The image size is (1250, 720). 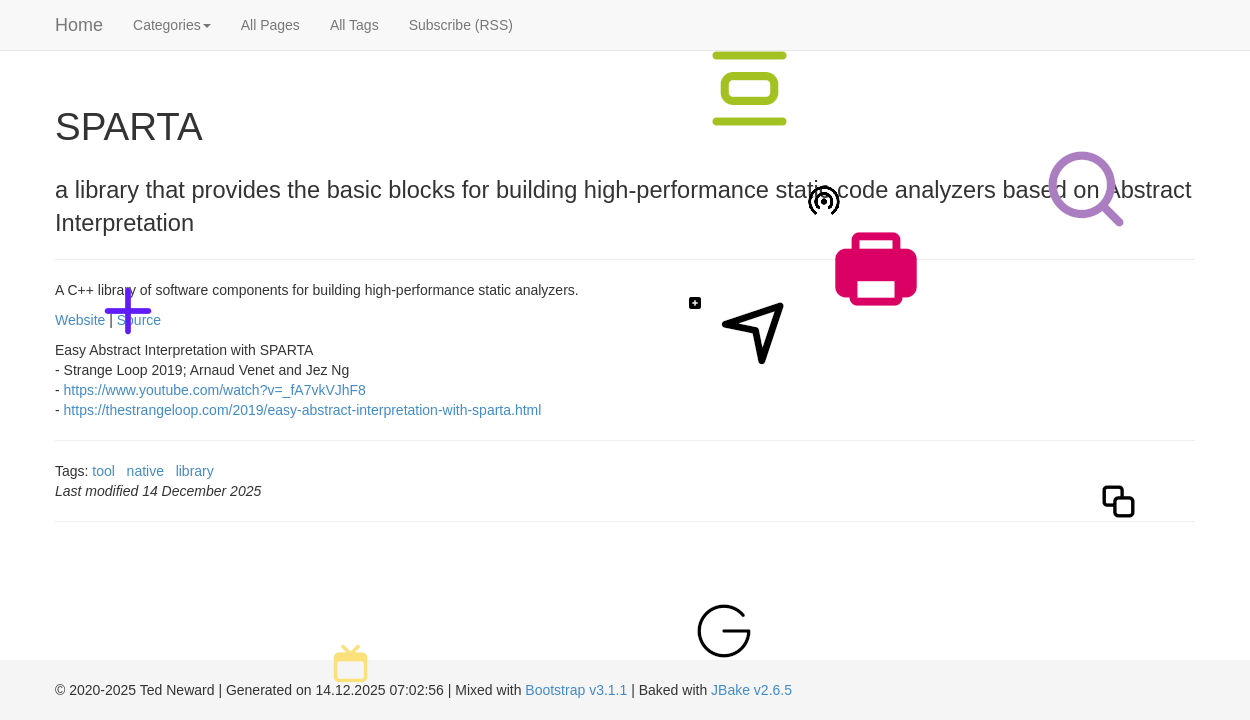 I want to click on access tv or video streaming, so click(x=350, y=663).